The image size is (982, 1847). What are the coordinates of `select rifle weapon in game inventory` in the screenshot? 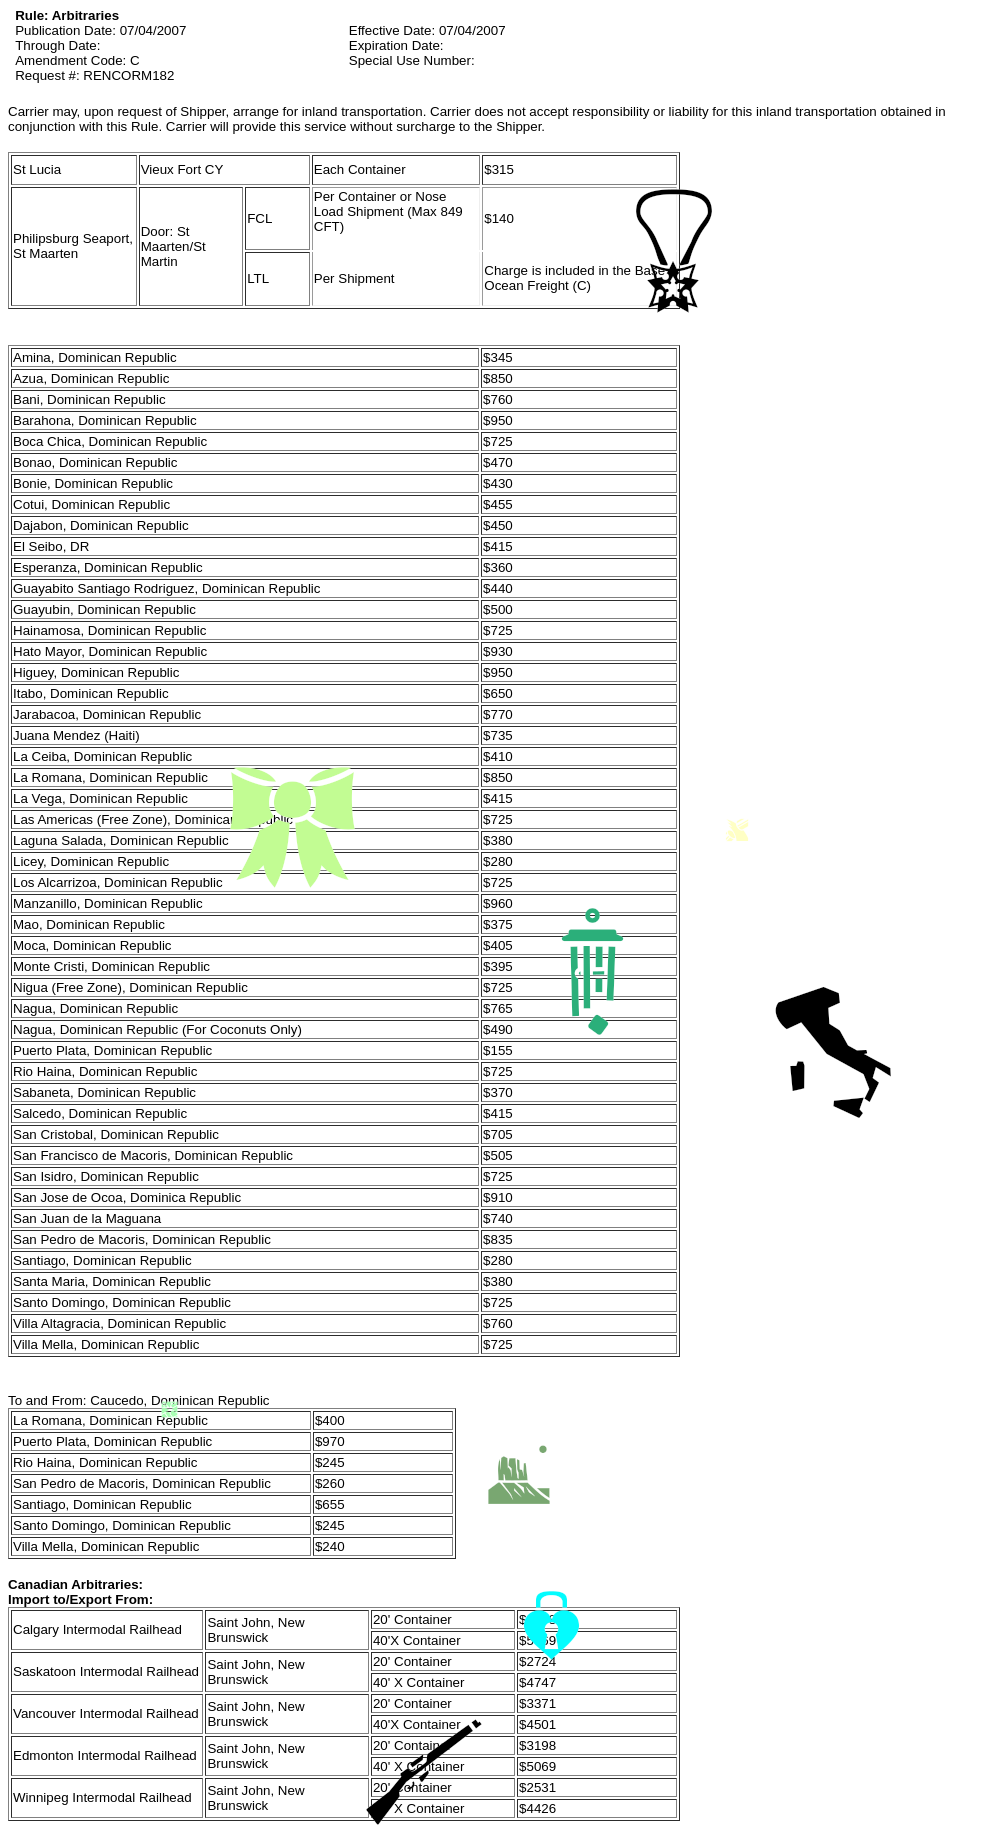 It's located at (424, 1772).